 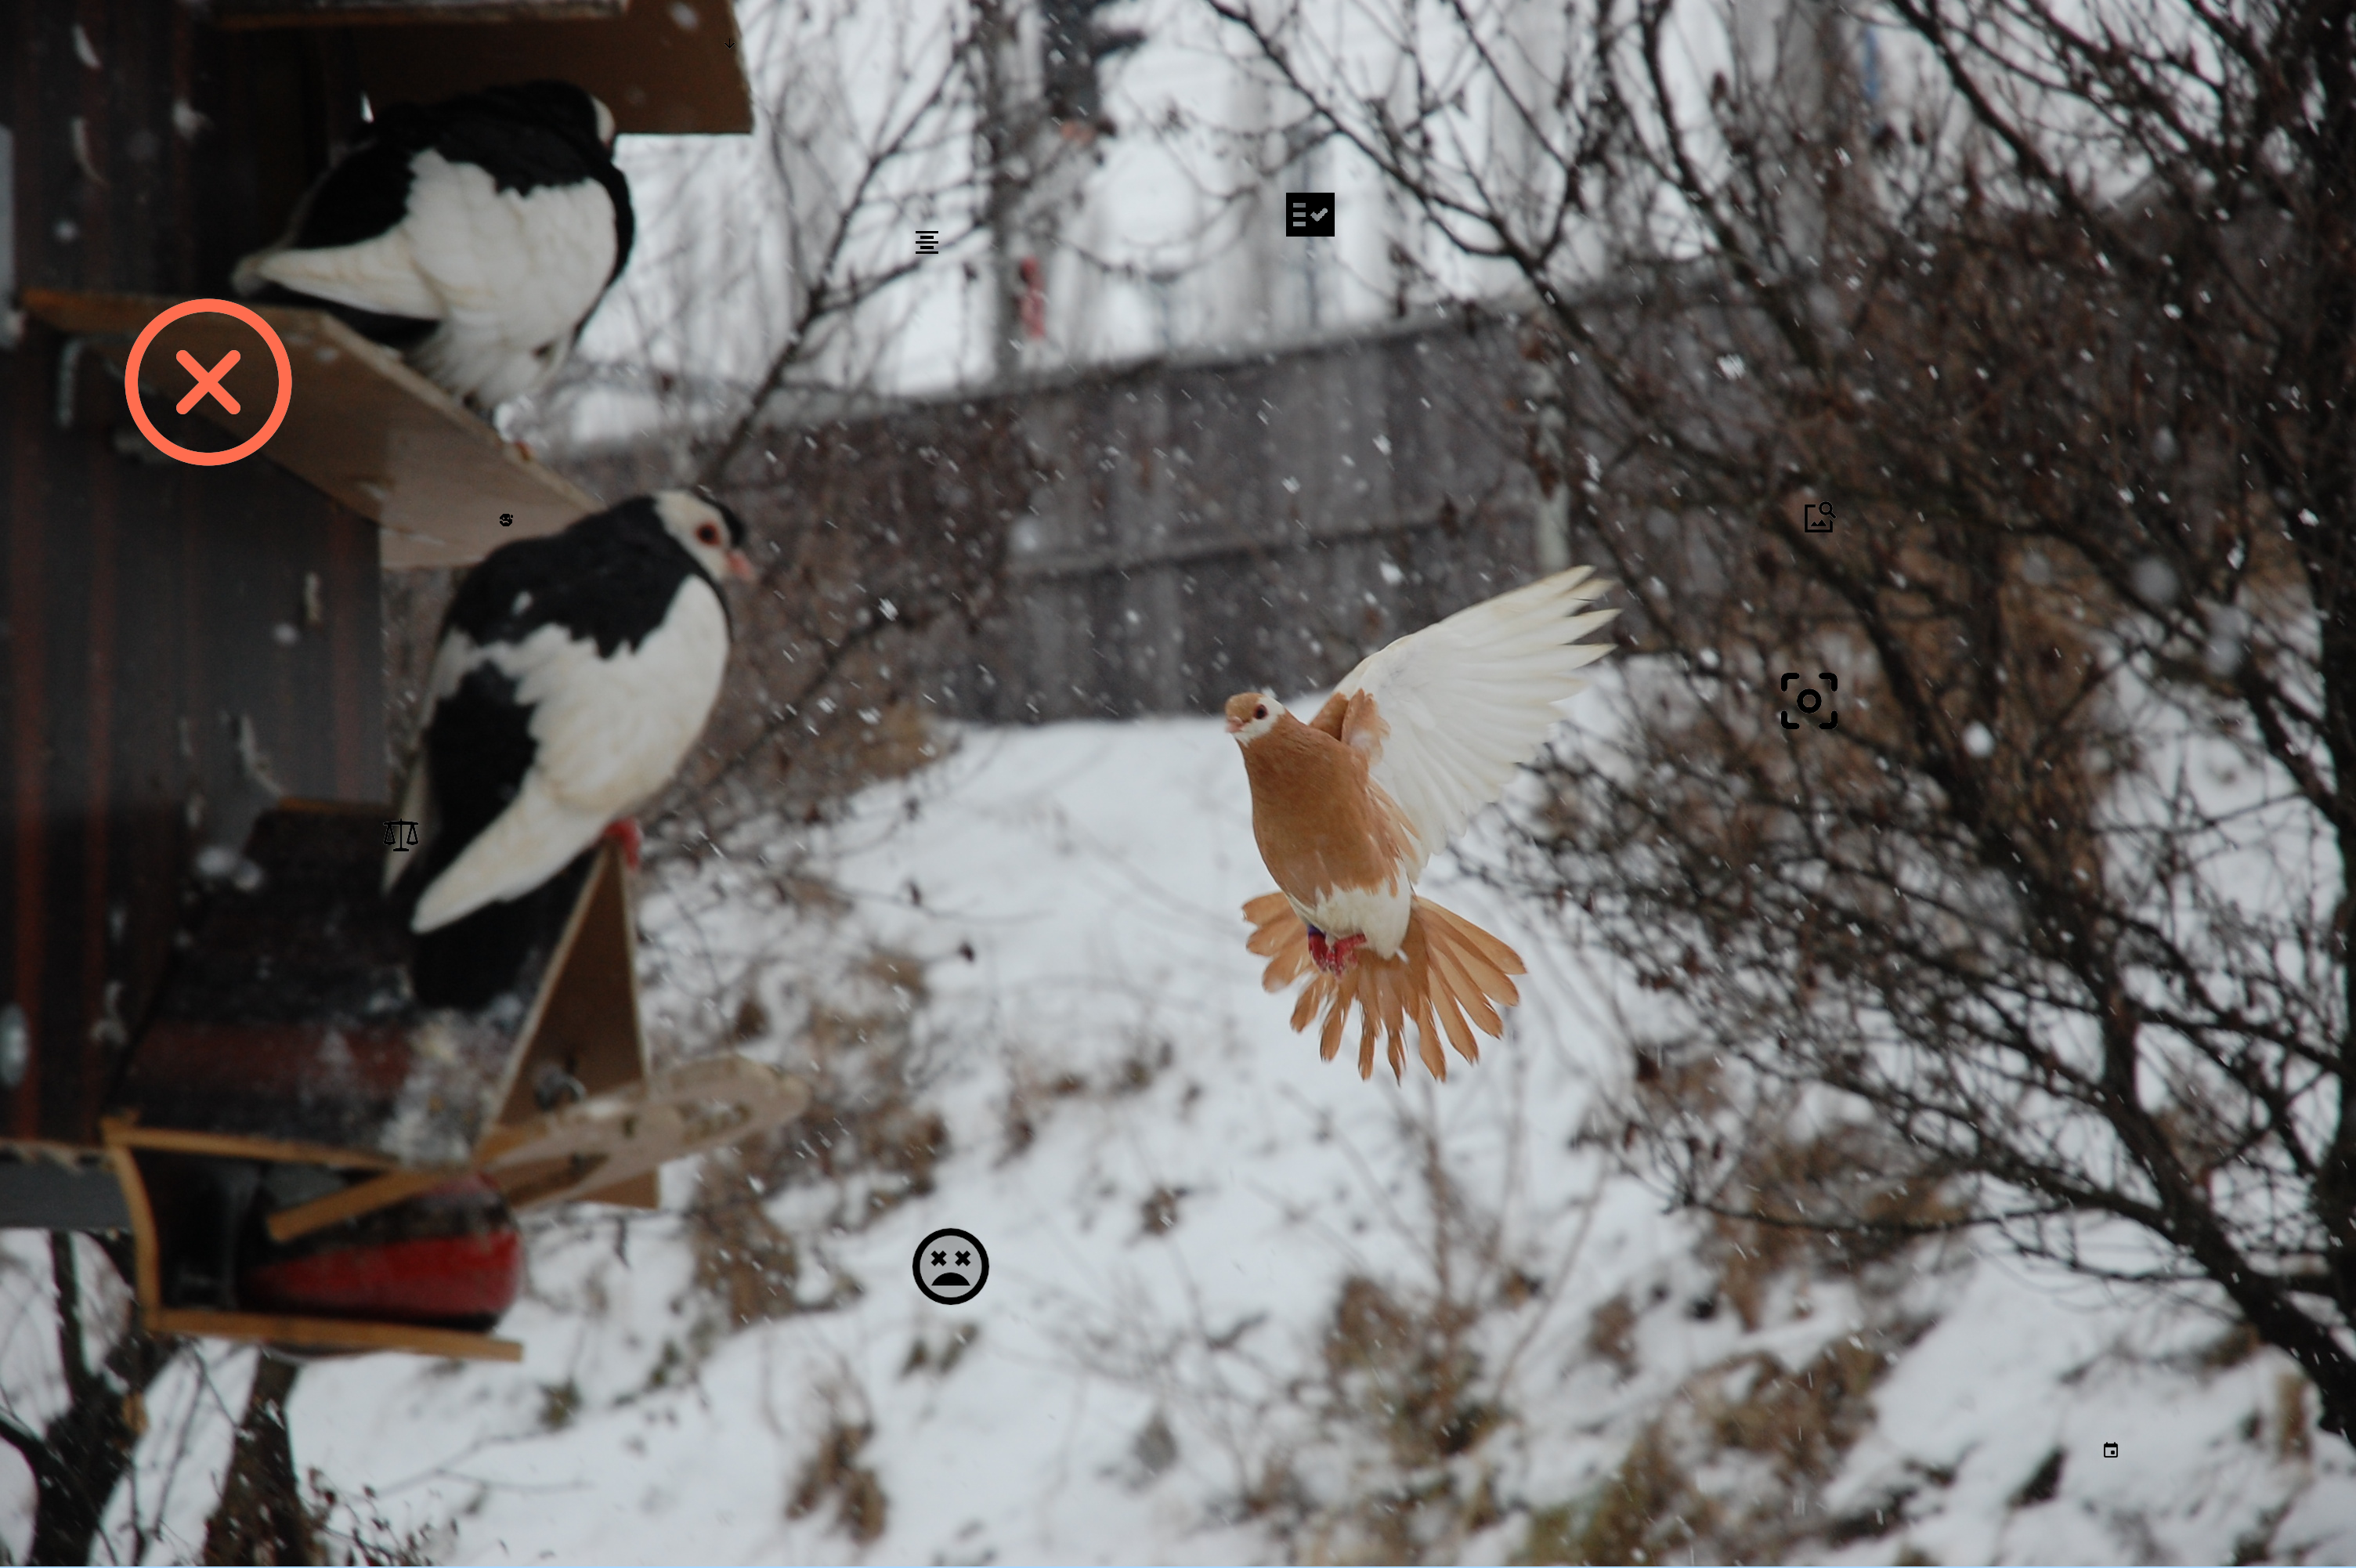 I want to click on scroll down or view more content, so click(x=729, y=43).